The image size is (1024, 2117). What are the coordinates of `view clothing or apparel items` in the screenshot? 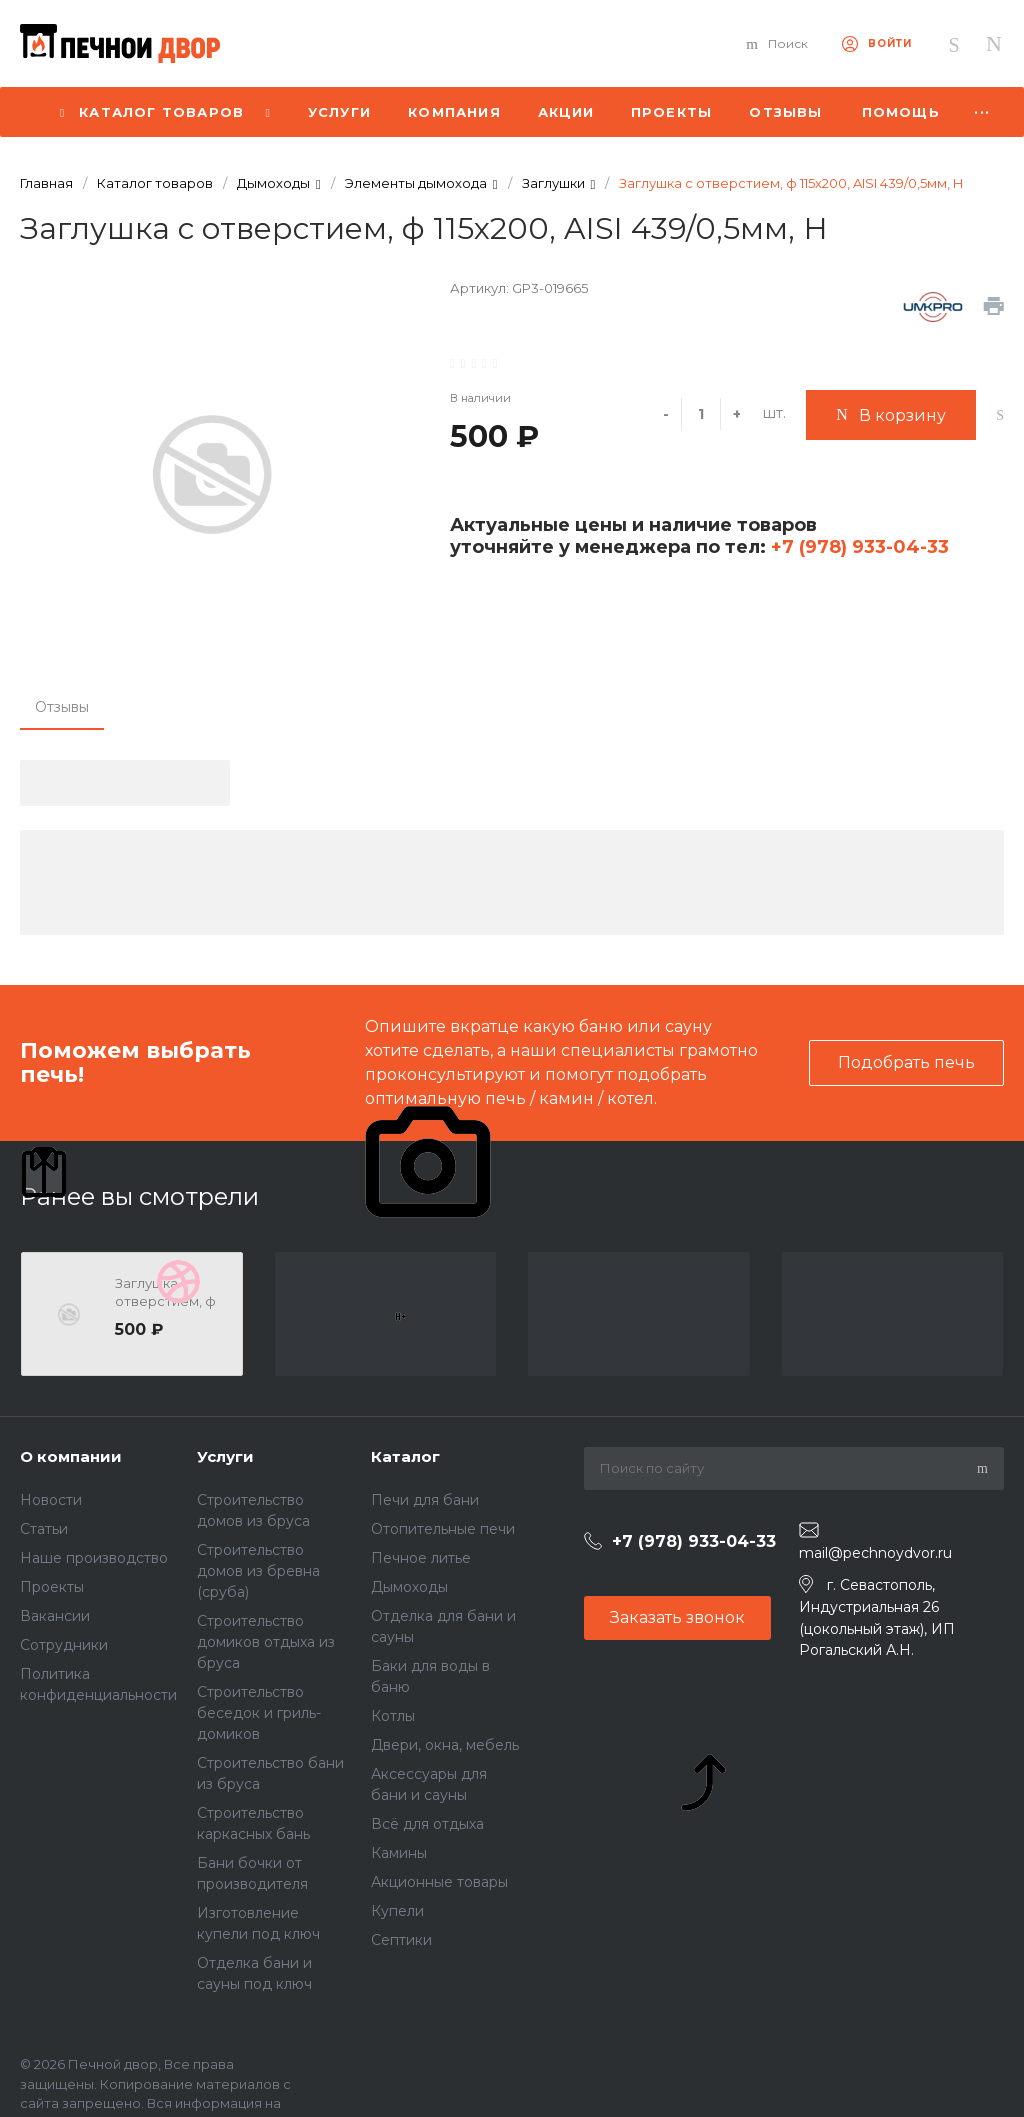 It's located at (44, 1173).